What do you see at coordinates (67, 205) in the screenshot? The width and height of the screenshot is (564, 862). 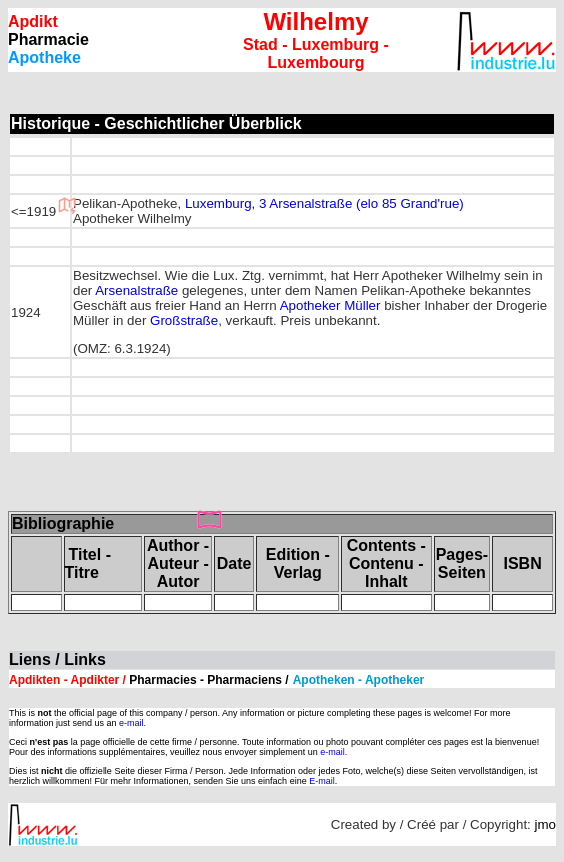 I see `find nearby charging stations` at bounding box center [67, 205].